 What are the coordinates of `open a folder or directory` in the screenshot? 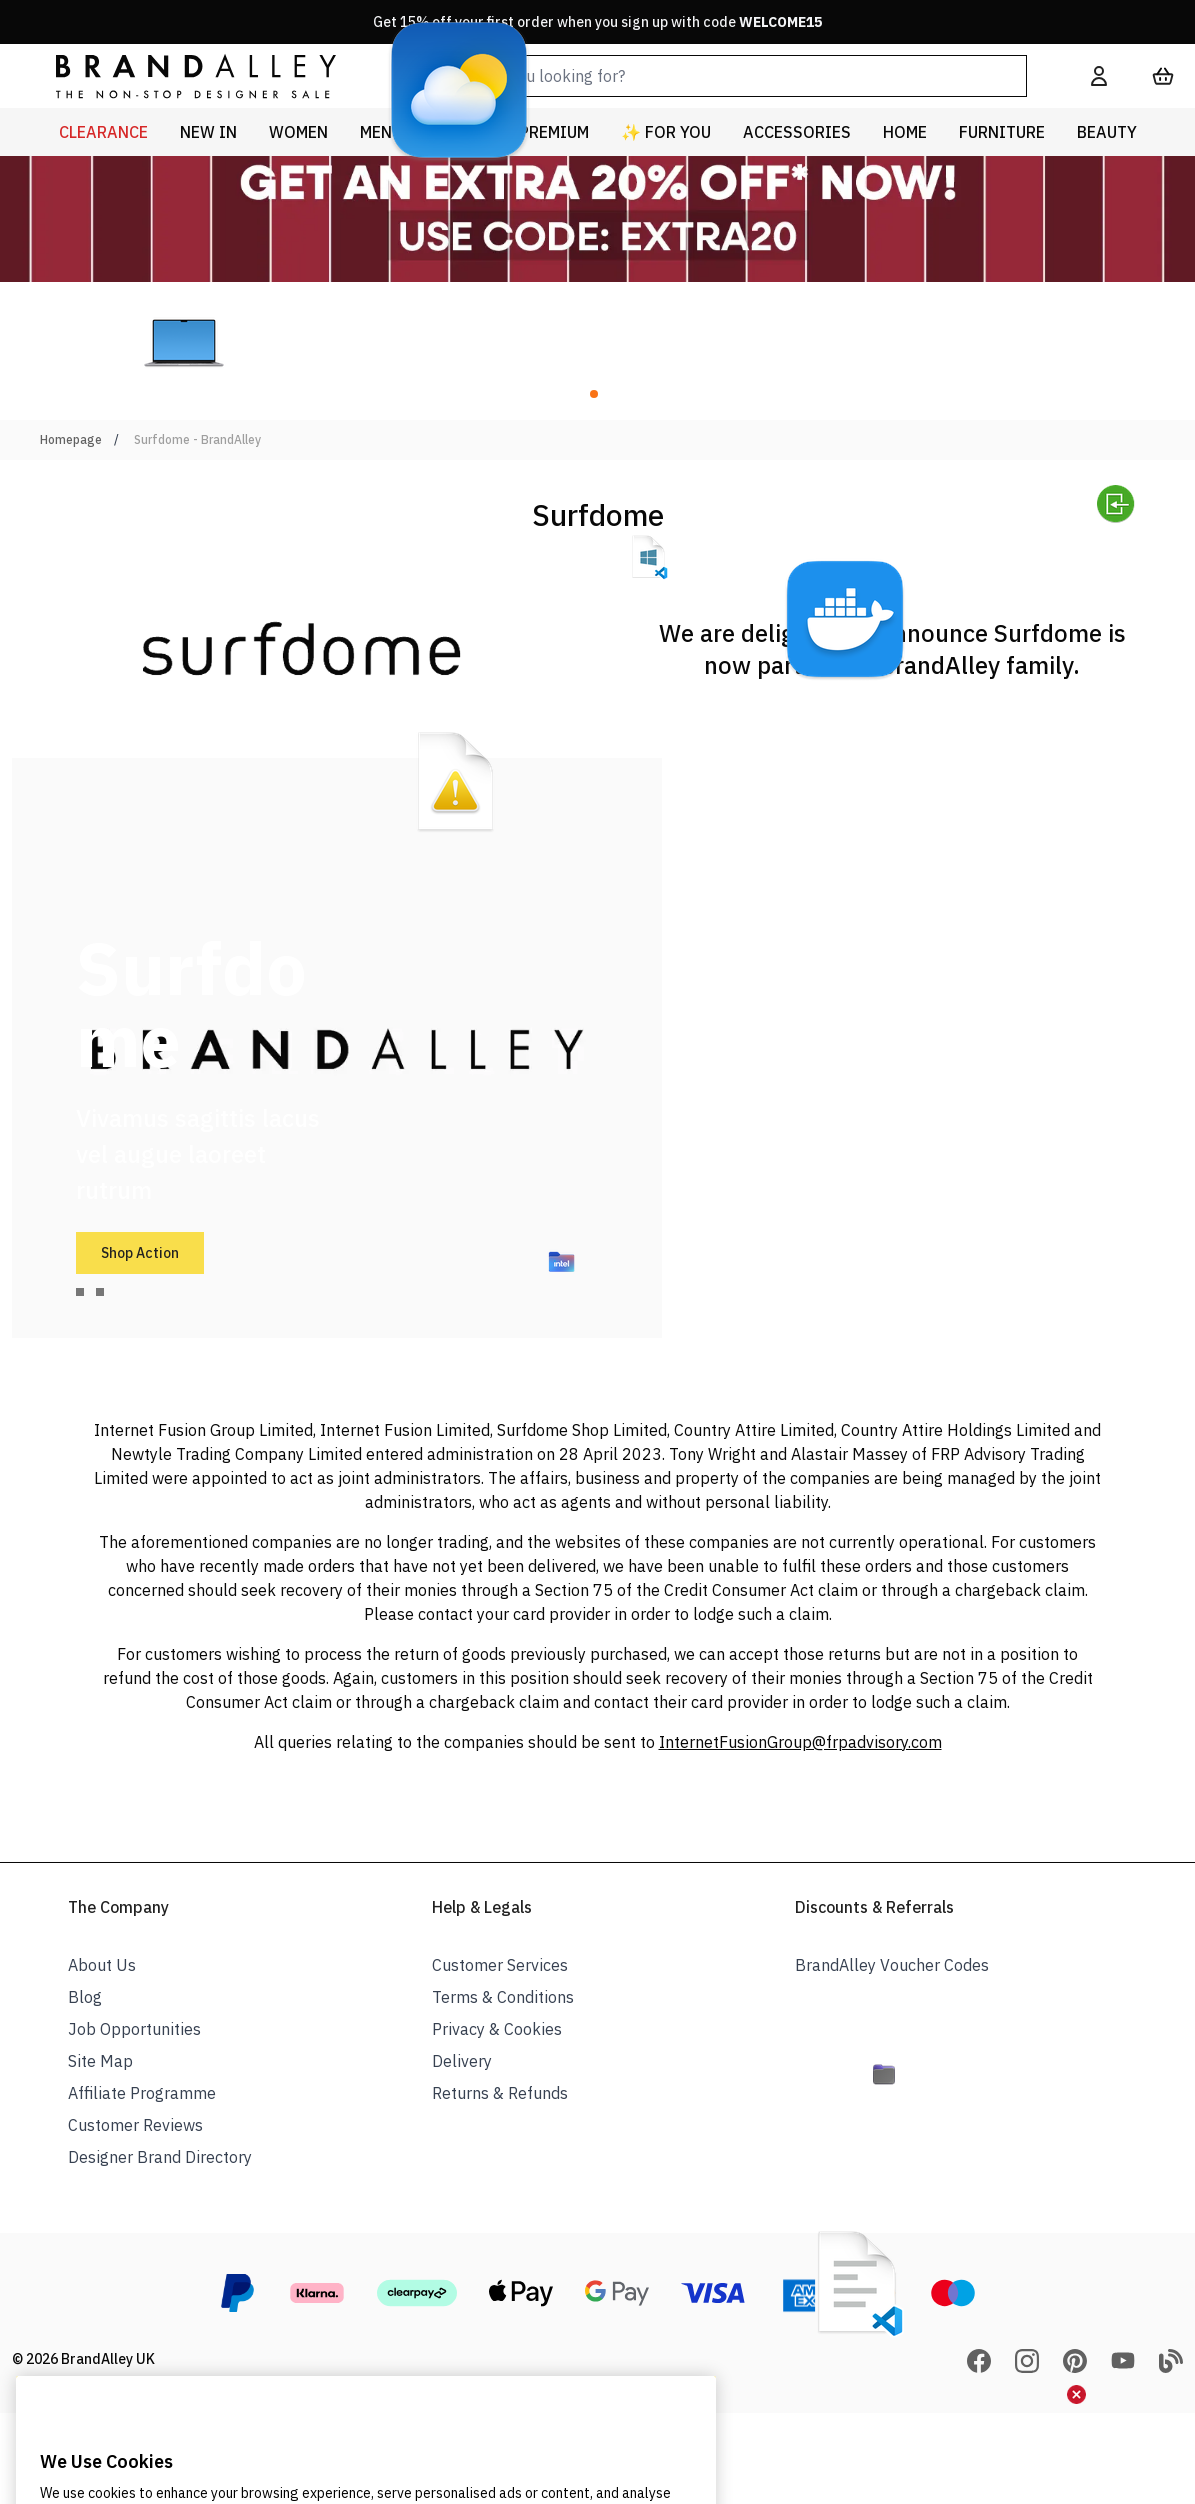 It's located at (884, 2074).